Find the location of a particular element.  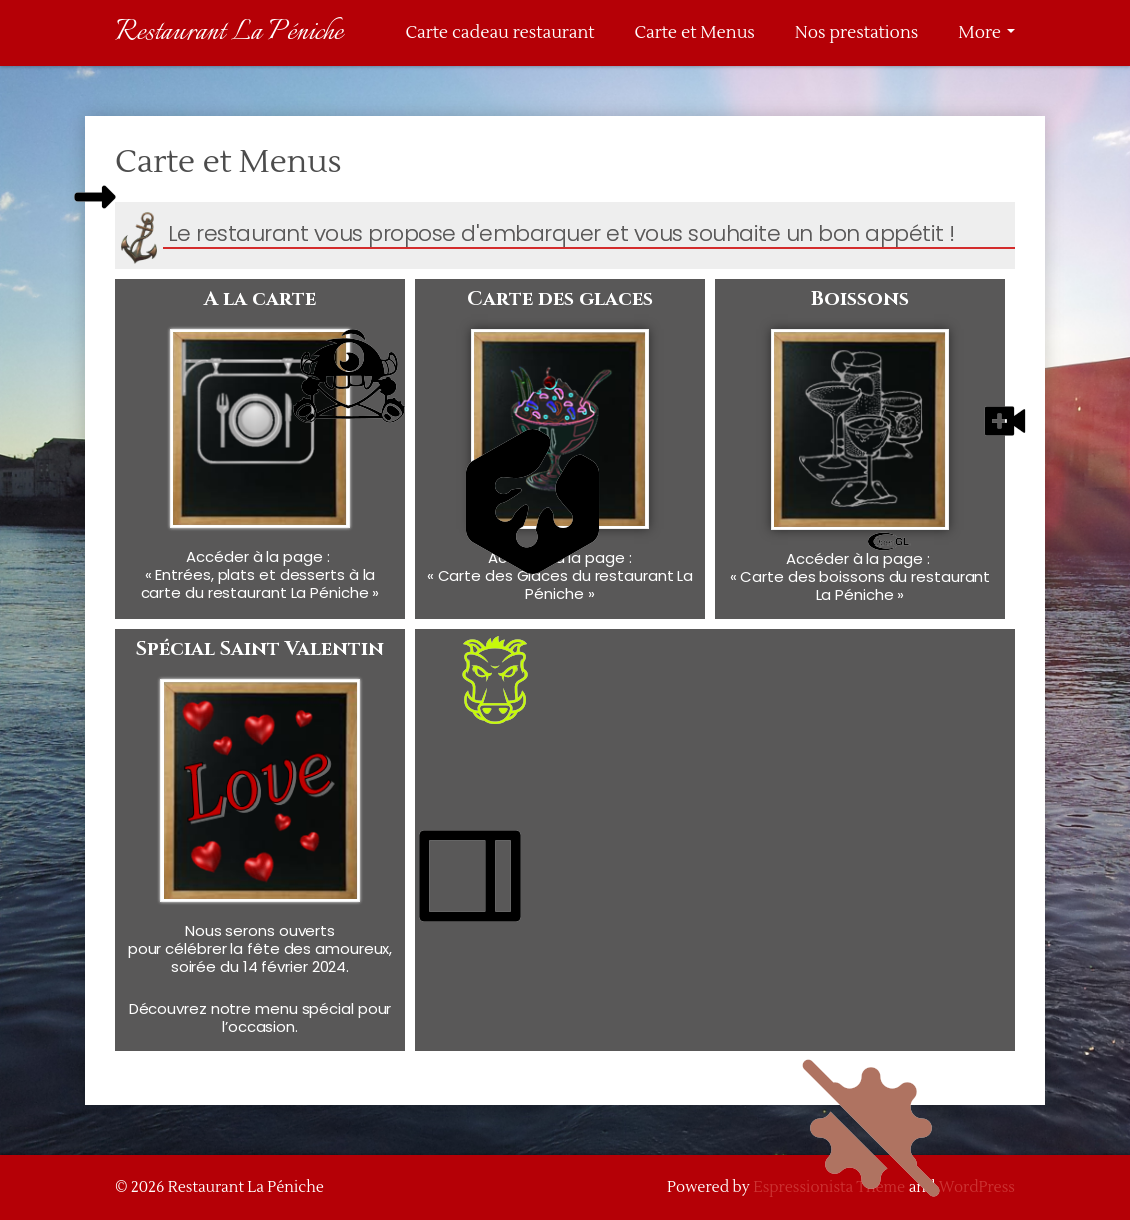

grunt javascript task runner logo is located at coordinates (495, 680).